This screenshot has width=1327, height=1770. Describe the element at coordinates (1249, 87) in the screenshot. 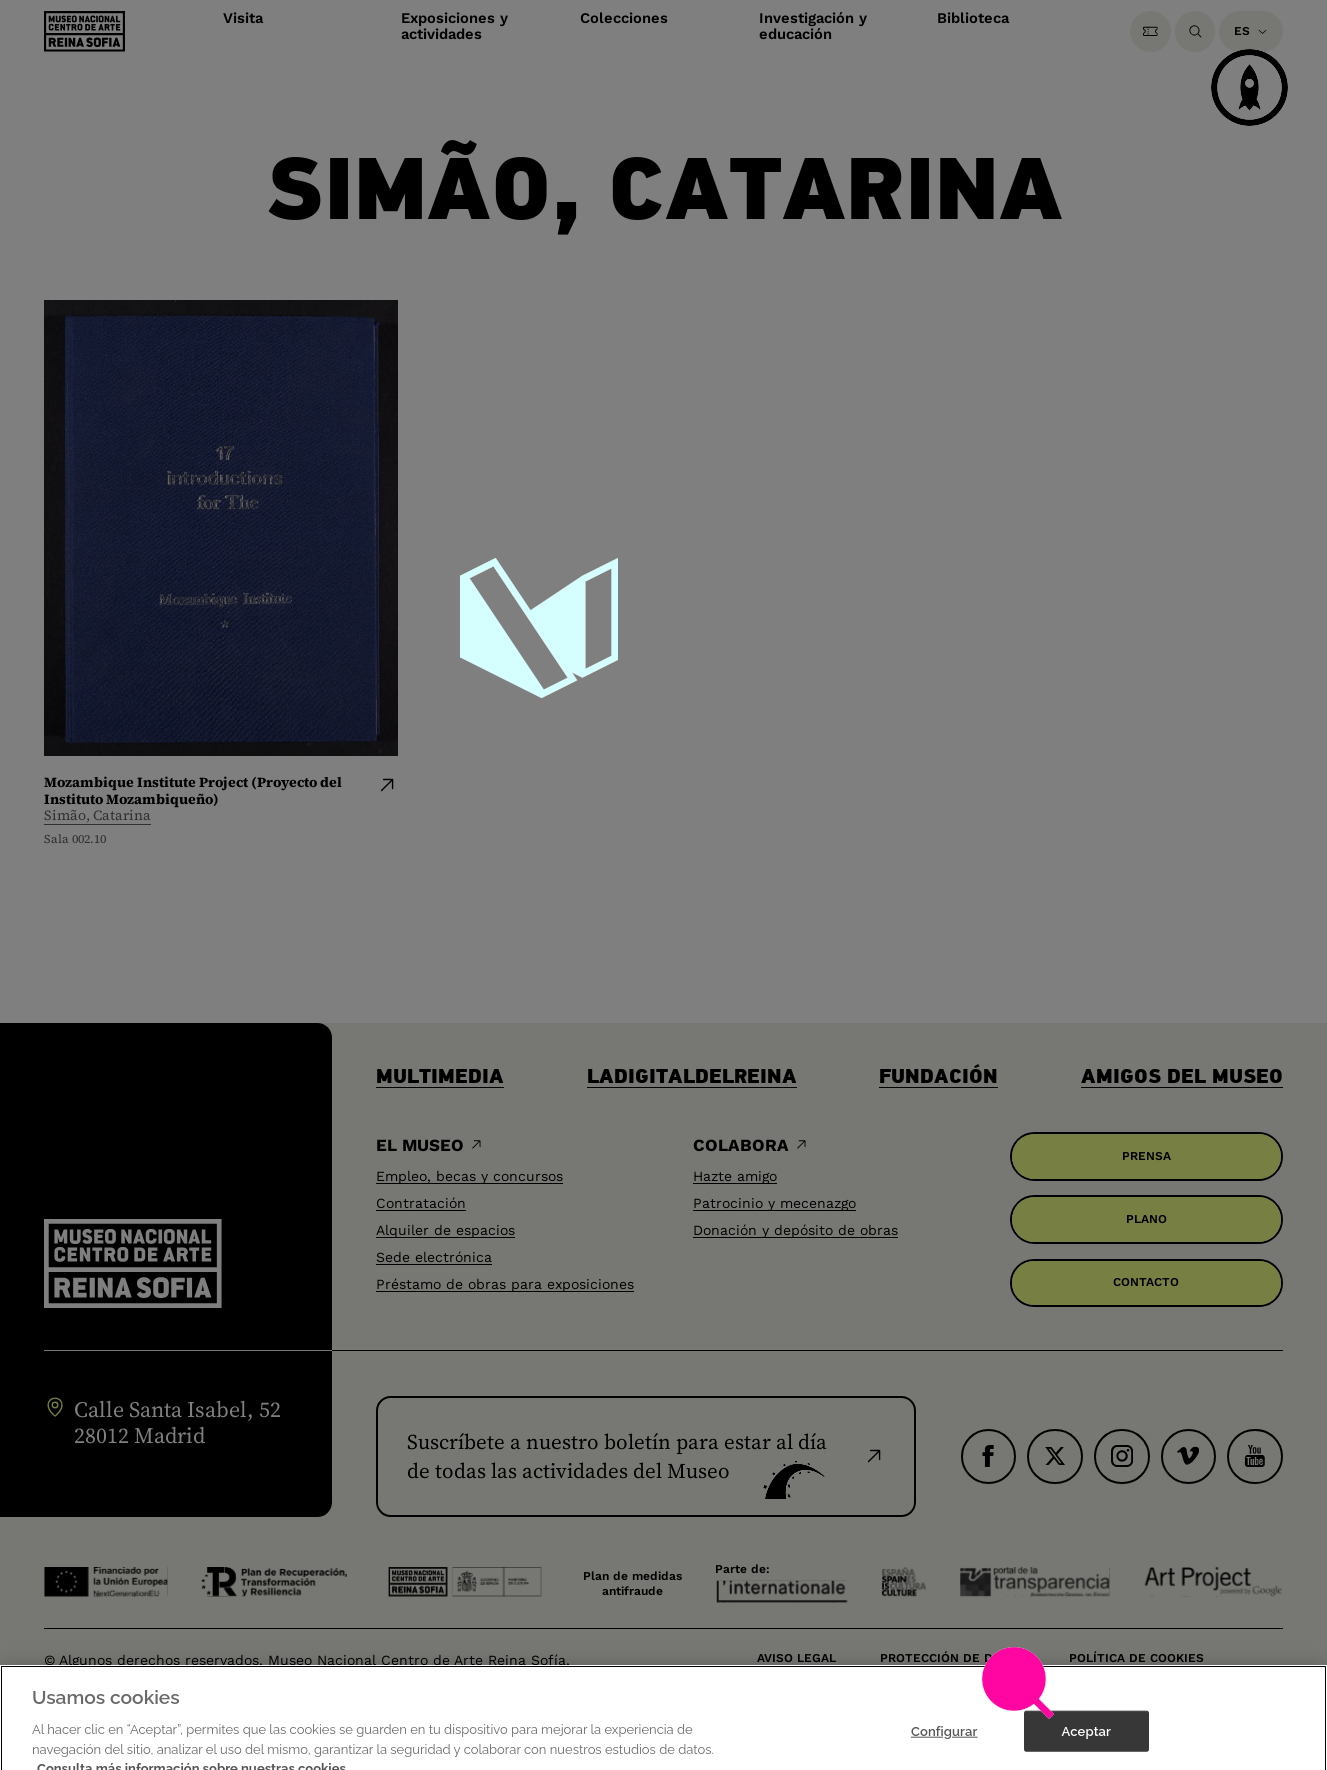

I see `visit proto.io website or app` at that location.